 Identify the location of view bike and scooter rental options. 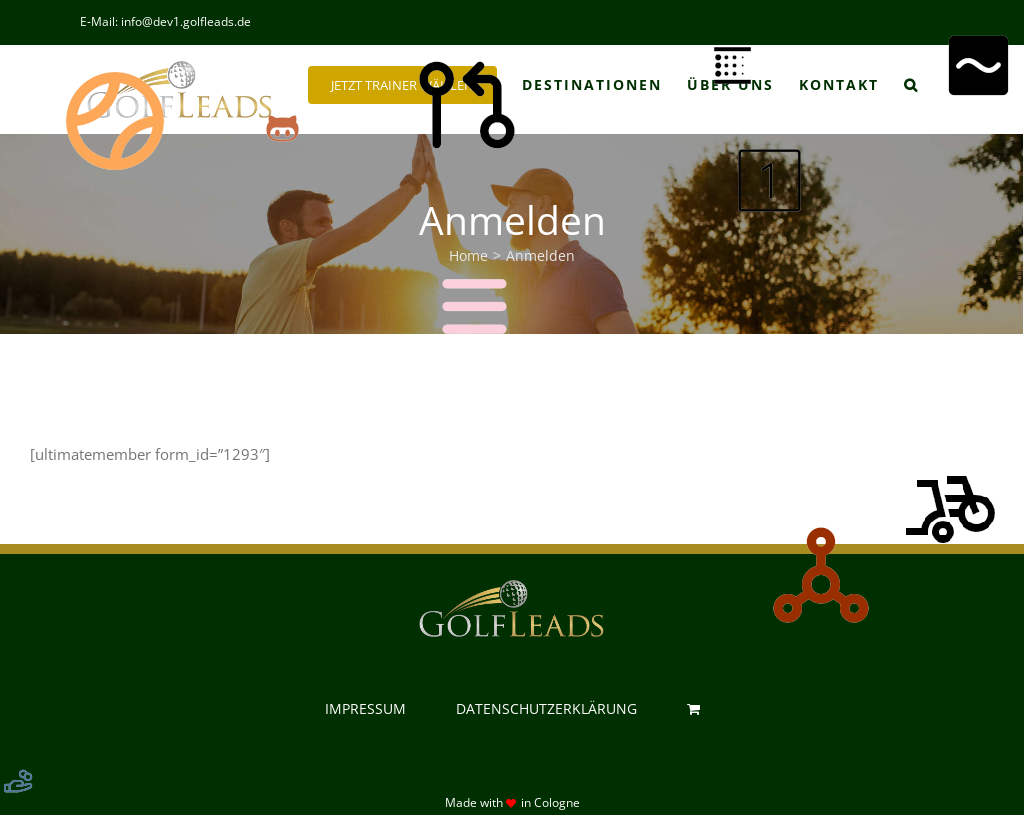
(950, 509).